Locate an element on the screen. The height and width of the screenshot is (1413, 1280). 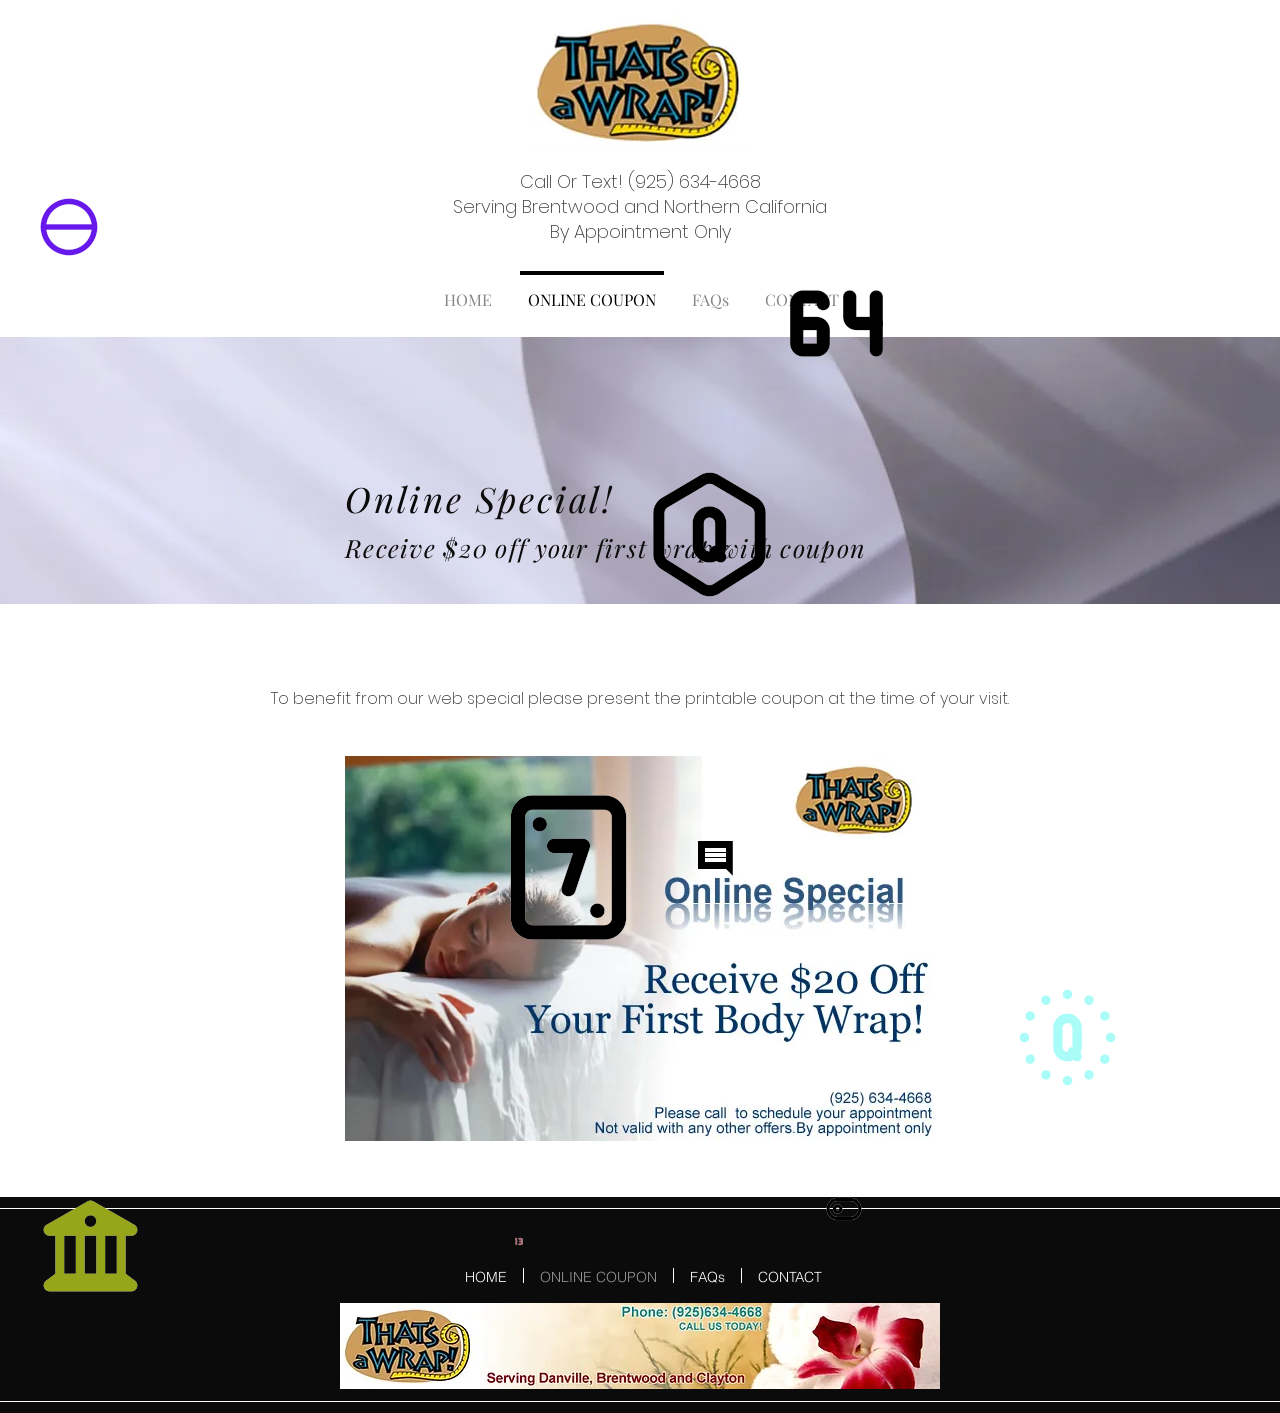
toggle between light and dark mode is located at coordinates (69, 227).